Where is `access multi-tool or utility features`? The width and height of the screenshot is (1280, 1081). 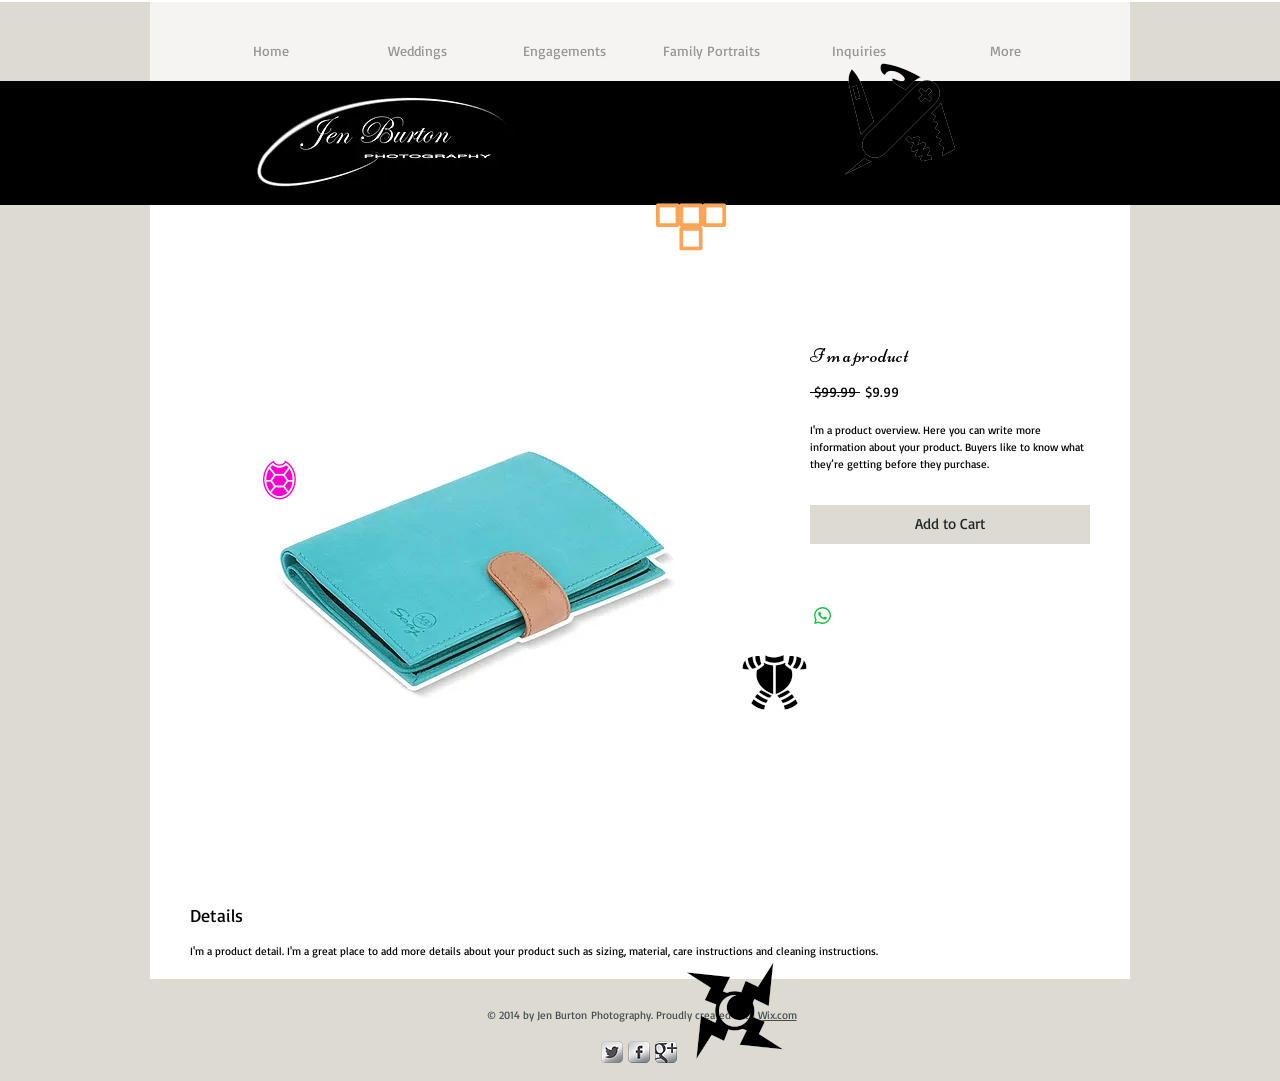 access multi-tool or utility features is located at coordinates (901, 119).